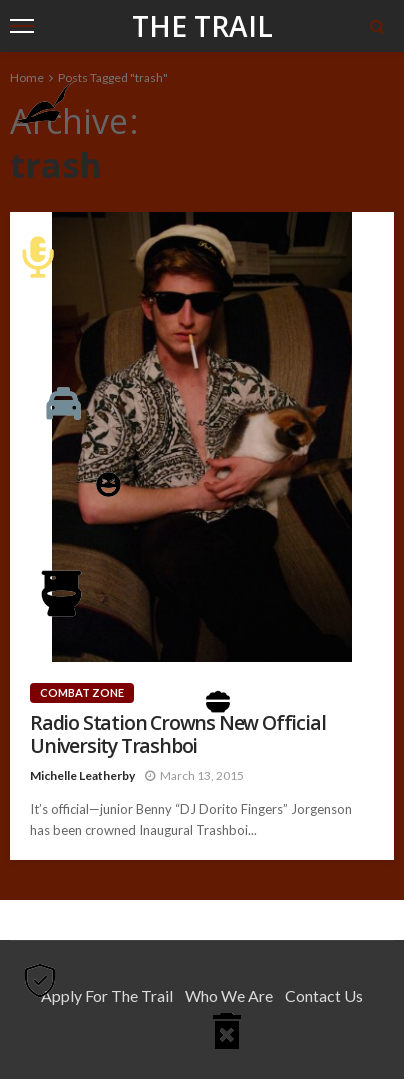  I want to click on request a taxi or cab ride, so click(63, 404).